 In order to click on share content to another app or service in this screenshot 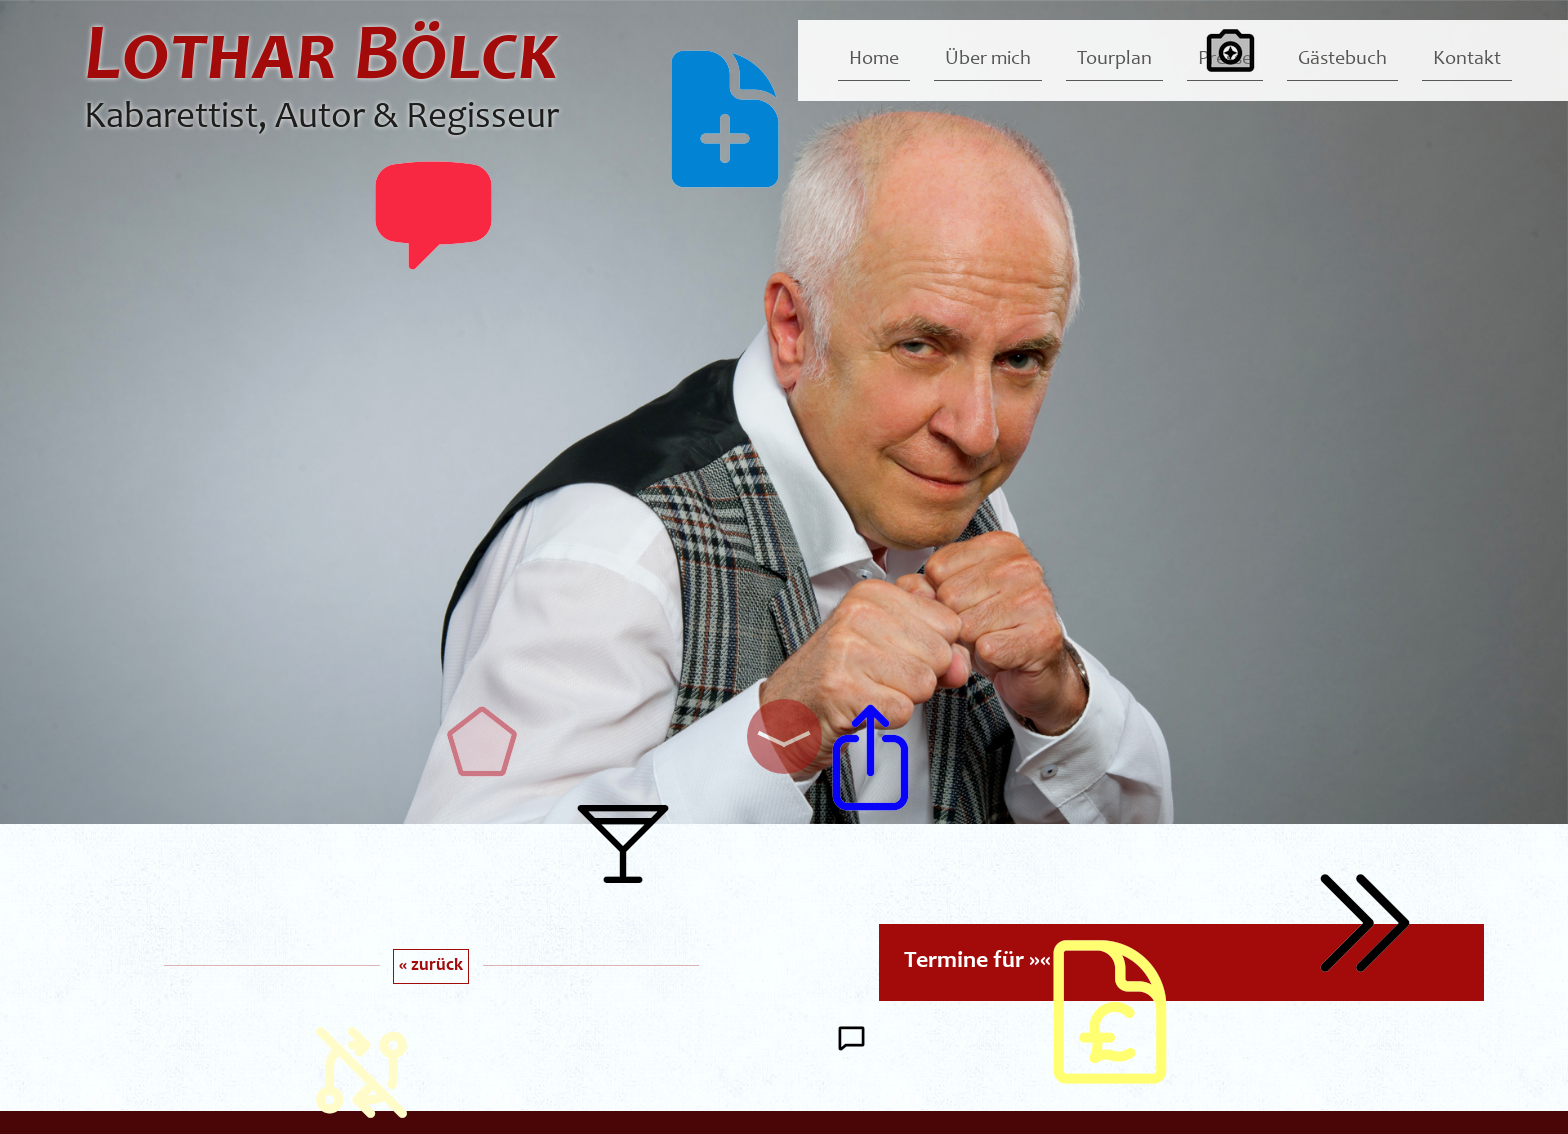, I will do `click(870, 757)`.